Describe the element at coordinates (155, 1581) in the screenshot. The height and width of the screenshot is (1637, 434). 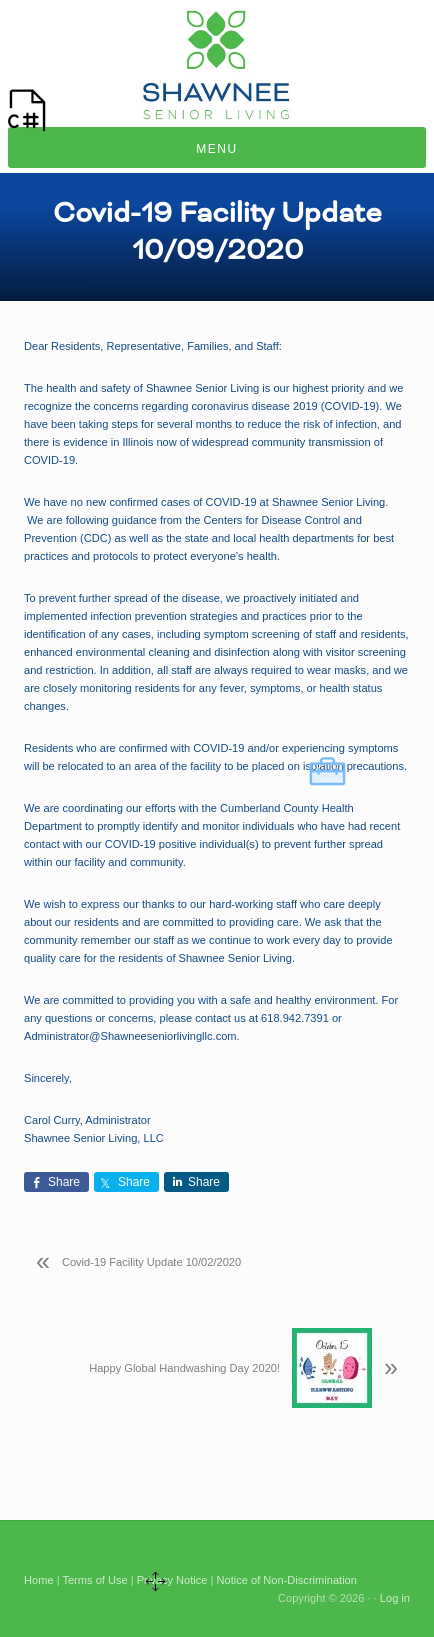
I see `expand content in all directions` at that location.